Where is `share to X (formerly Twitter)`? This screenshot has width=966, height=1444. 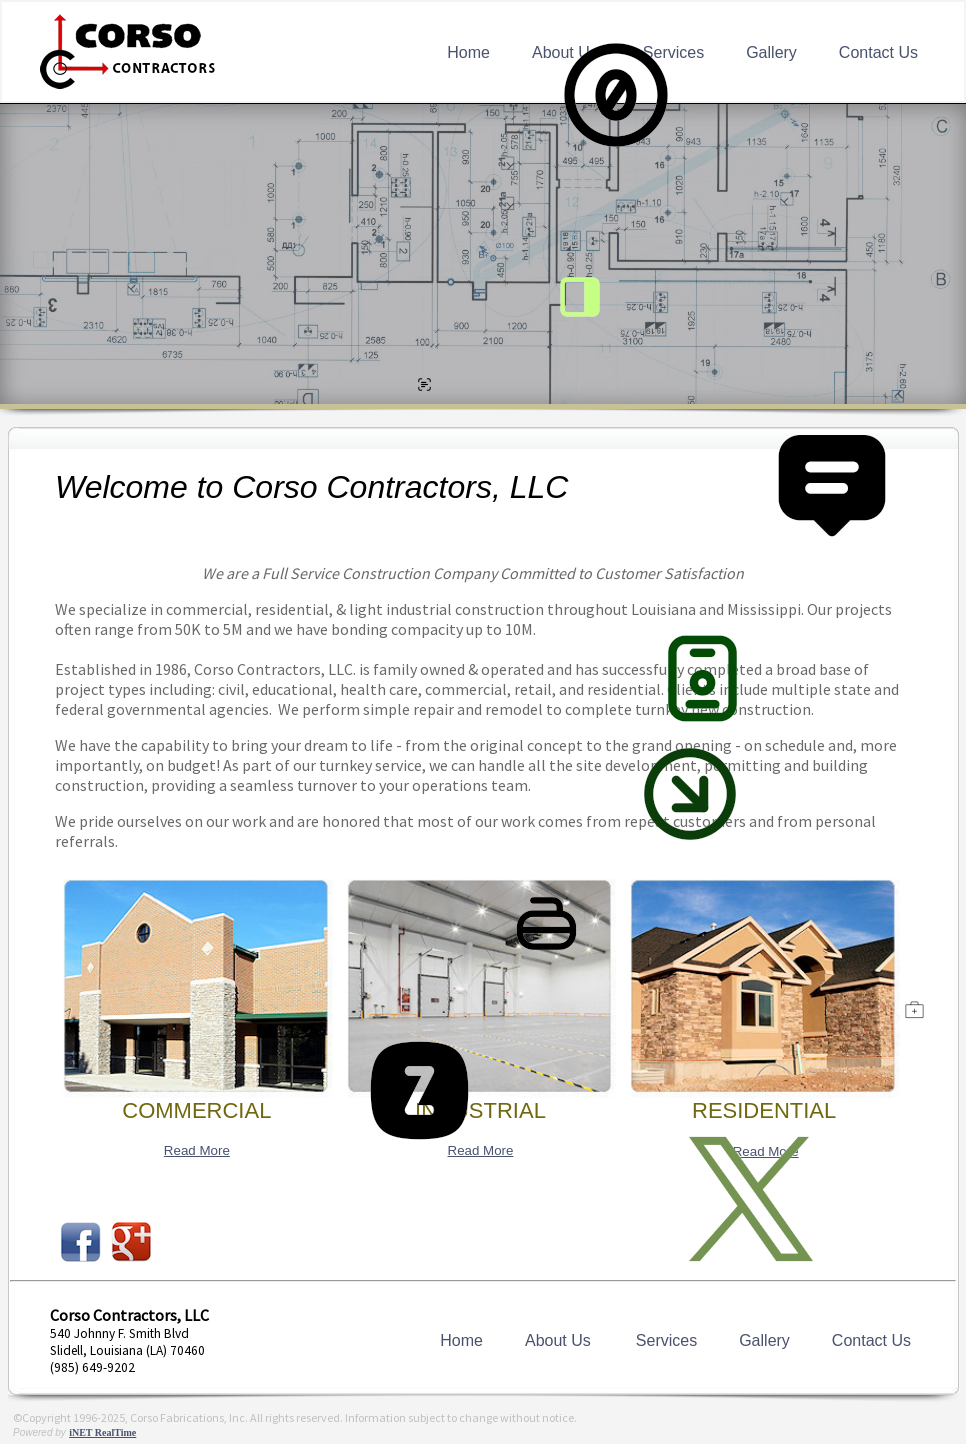
share to X (formerly Twitter) is located at coordinates (751, 1199).